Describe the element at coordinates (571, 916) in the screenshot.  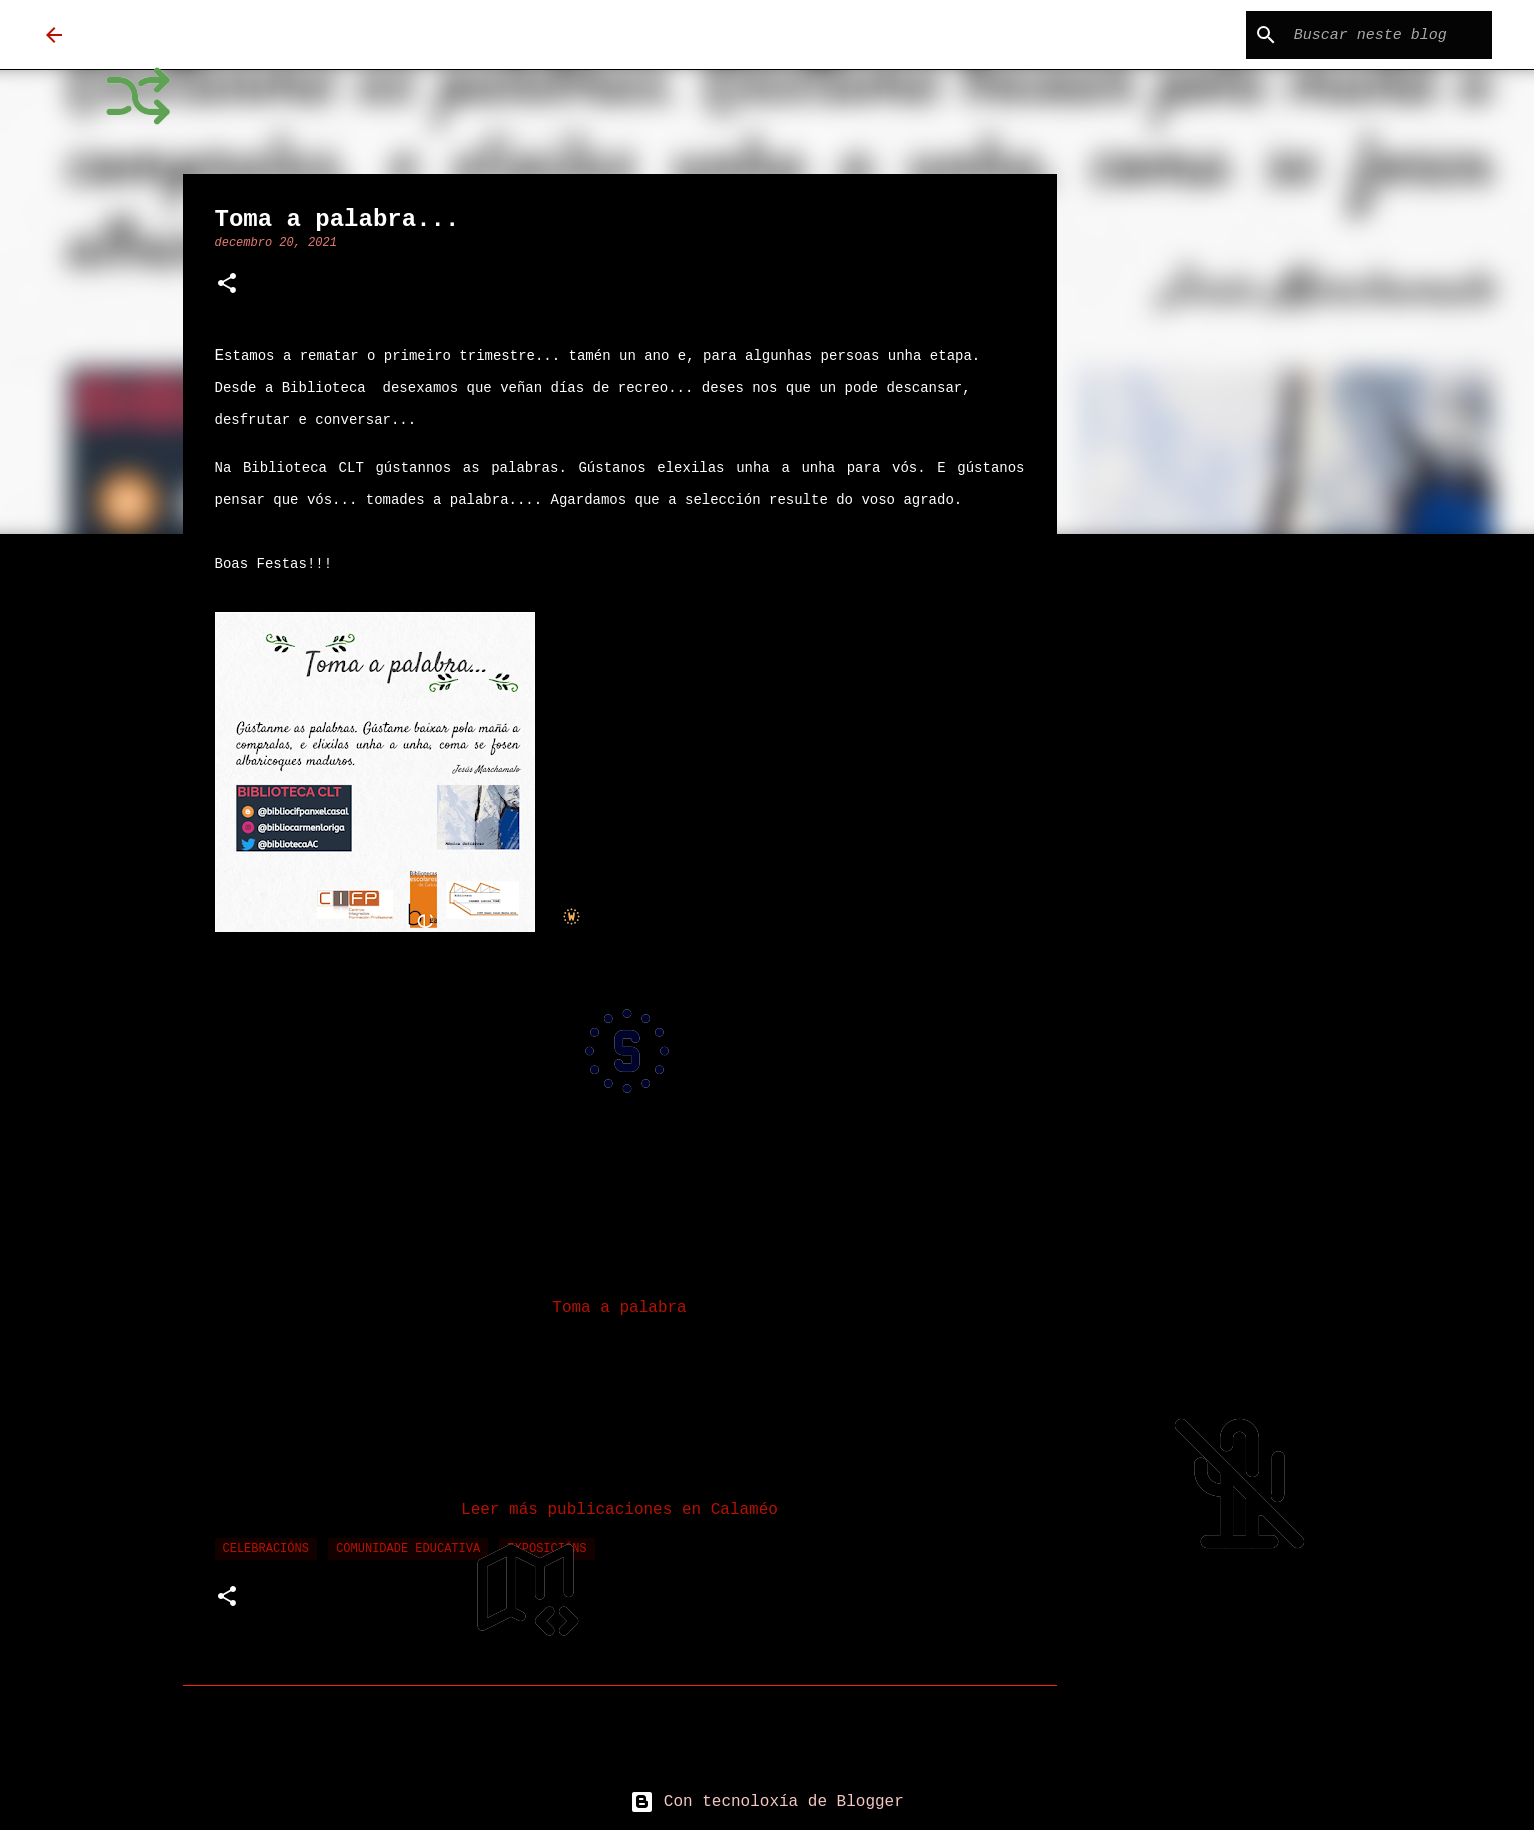
I see `indicates a draft or pending status for an item starting with "W"` at that location.